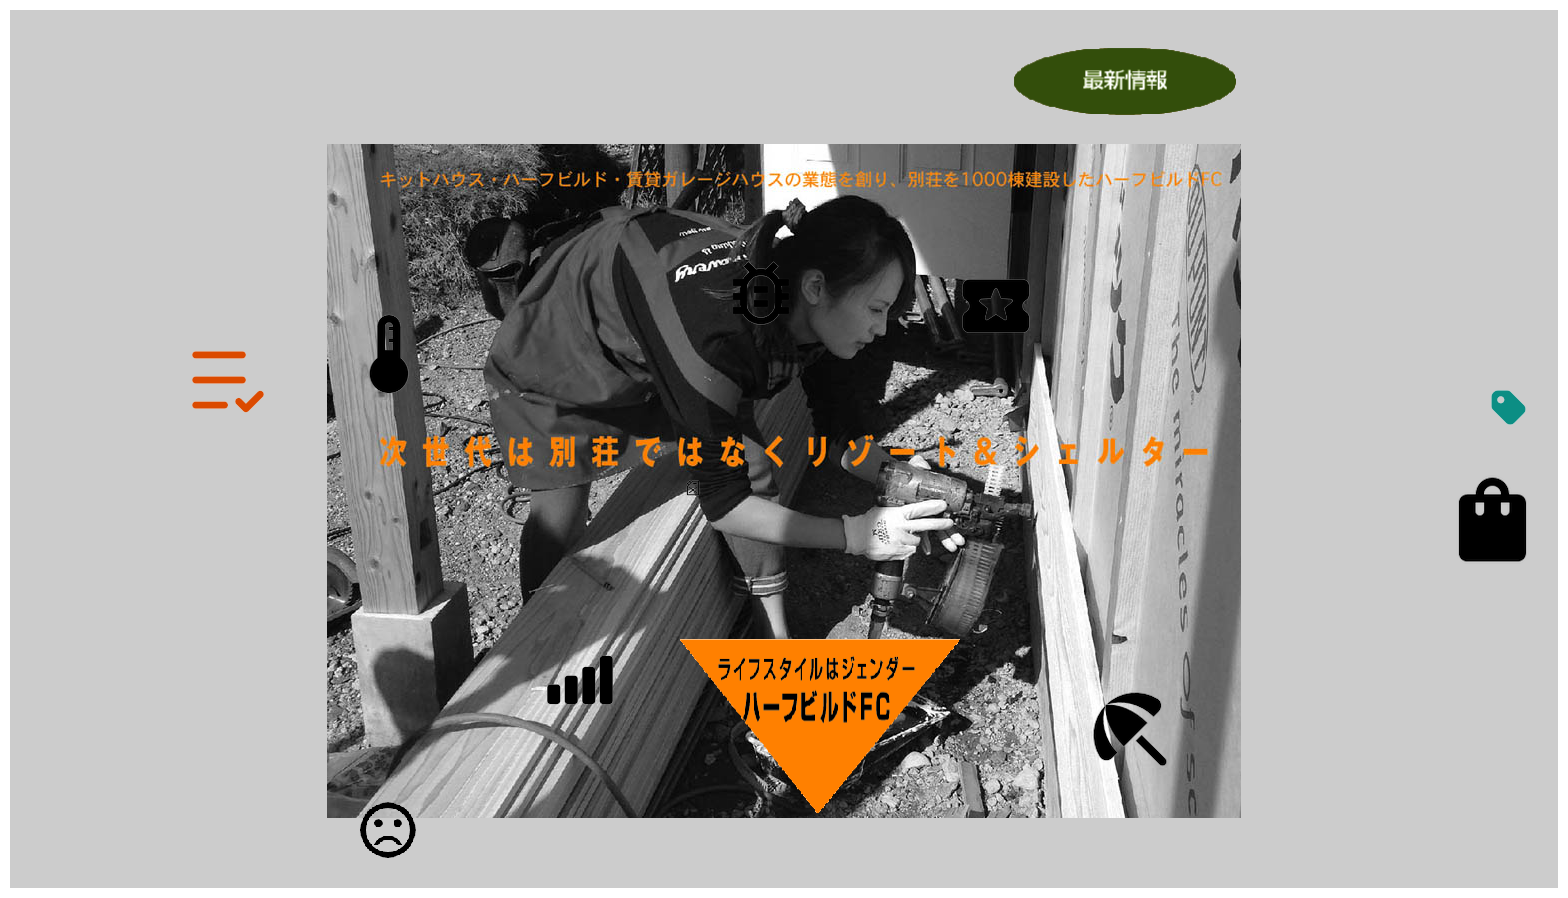 Image resolution: width=1568 pixels, height=898 pixels. What do you see at coordinates (228, 380) in the screenshot?
I see `view completed tasks` at bounding box center [228, 380].